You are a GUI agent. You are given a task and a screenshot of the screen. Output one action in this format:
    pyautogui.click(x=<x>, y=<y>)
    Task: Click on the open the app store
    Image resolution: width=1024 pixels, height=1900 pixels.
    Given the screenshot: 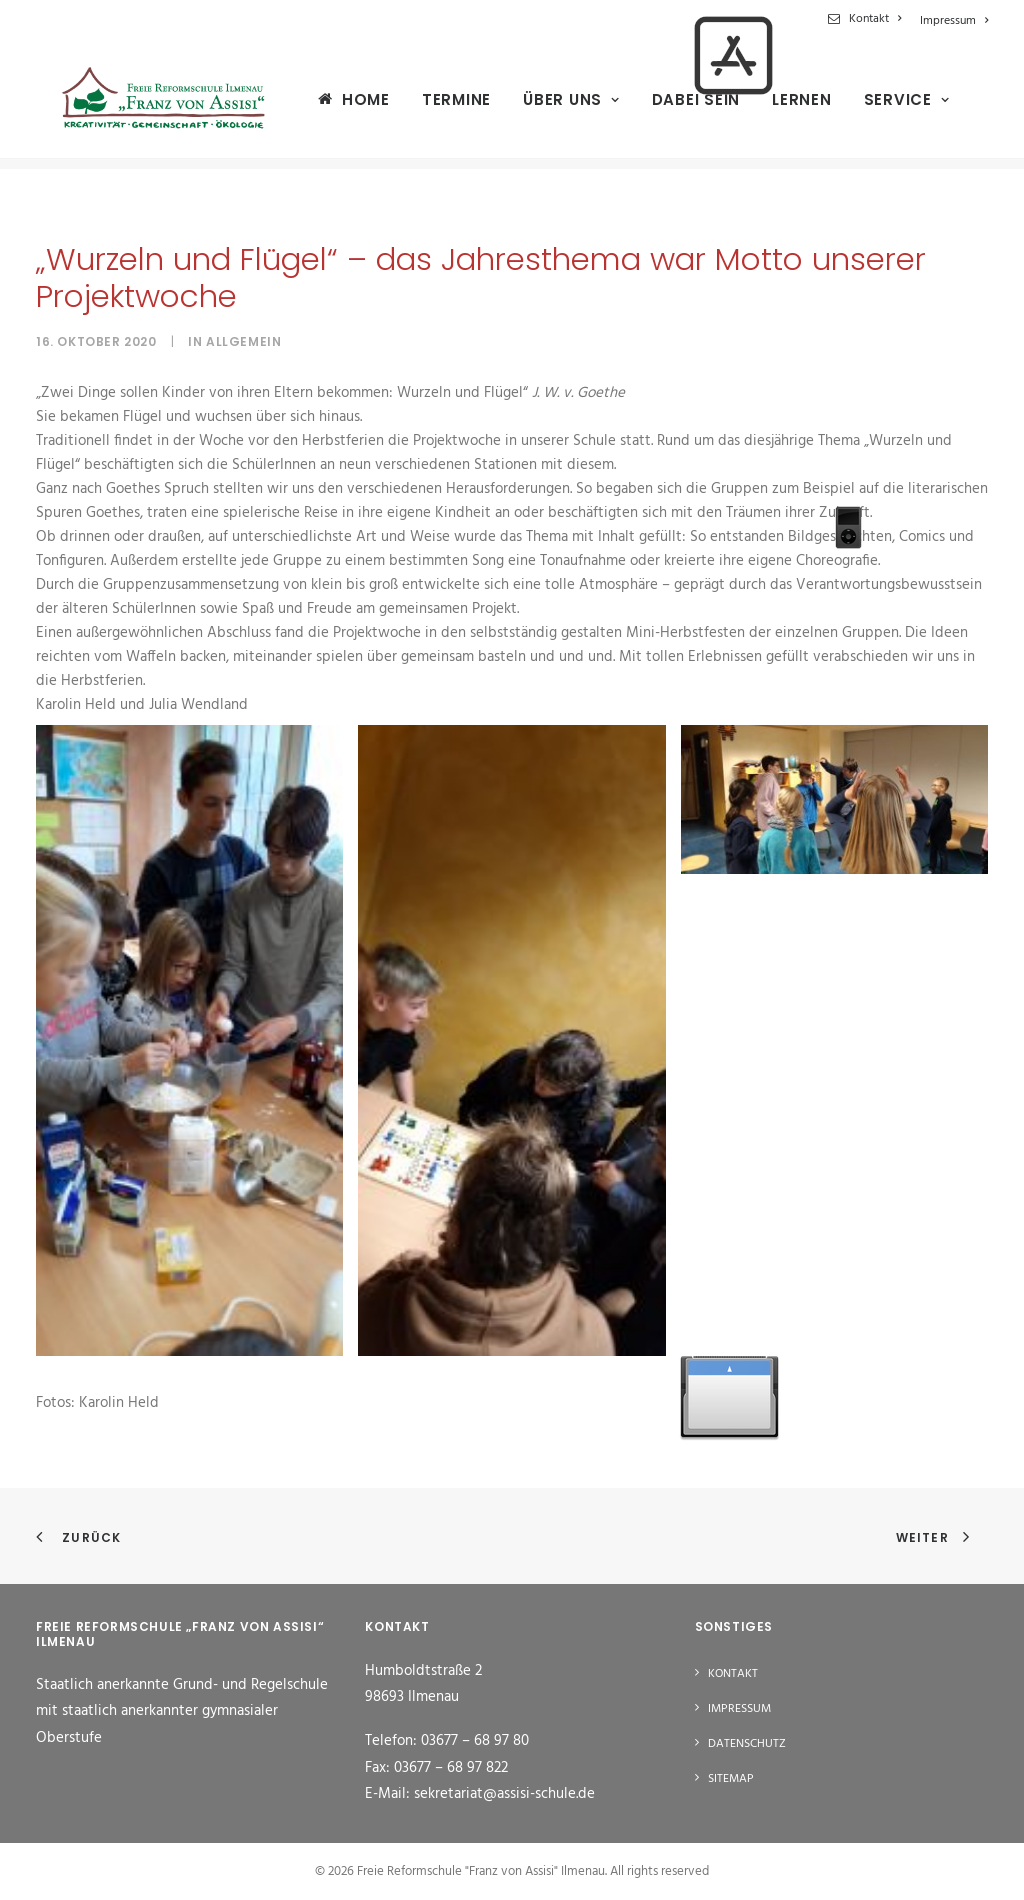 What is the action you would take?
    pyautogui.click(x=733, y=55)
    